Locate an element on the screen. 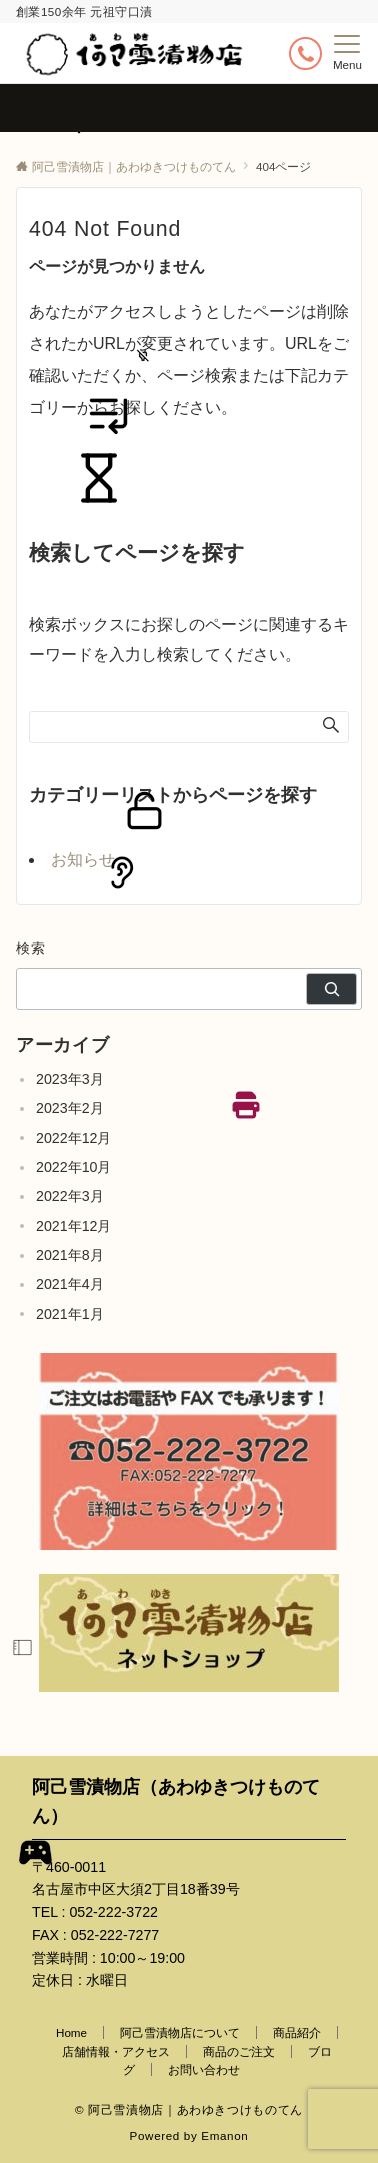 The image size is (378, 2163). toggle the sidebar panel is located at coordinates (22, 1647).